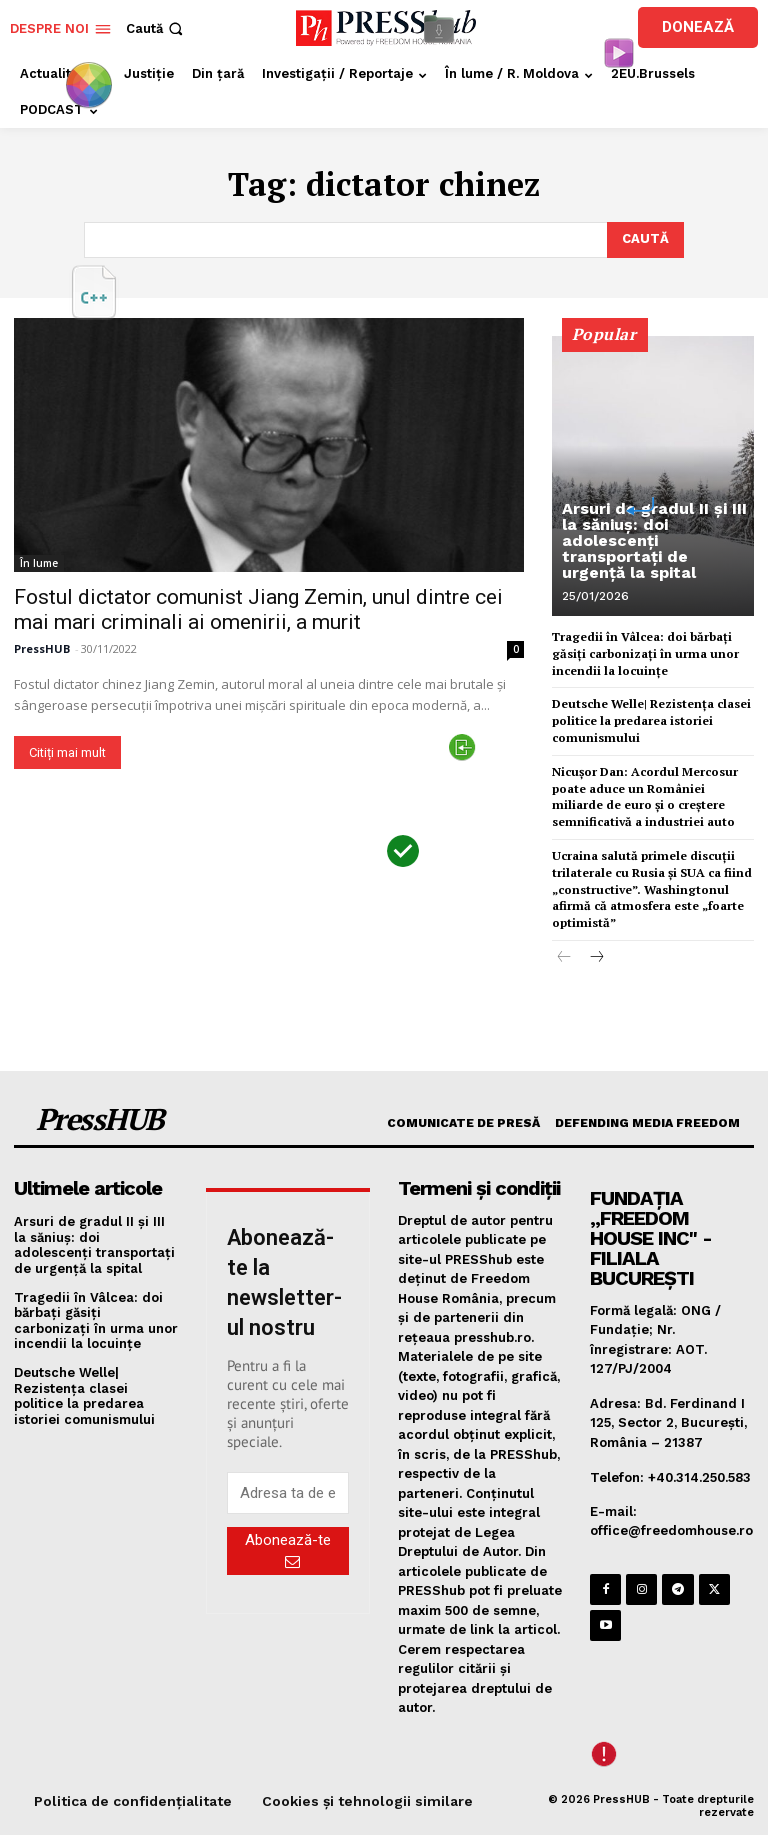  I want to click on reply to an email message, so click(639, 504).